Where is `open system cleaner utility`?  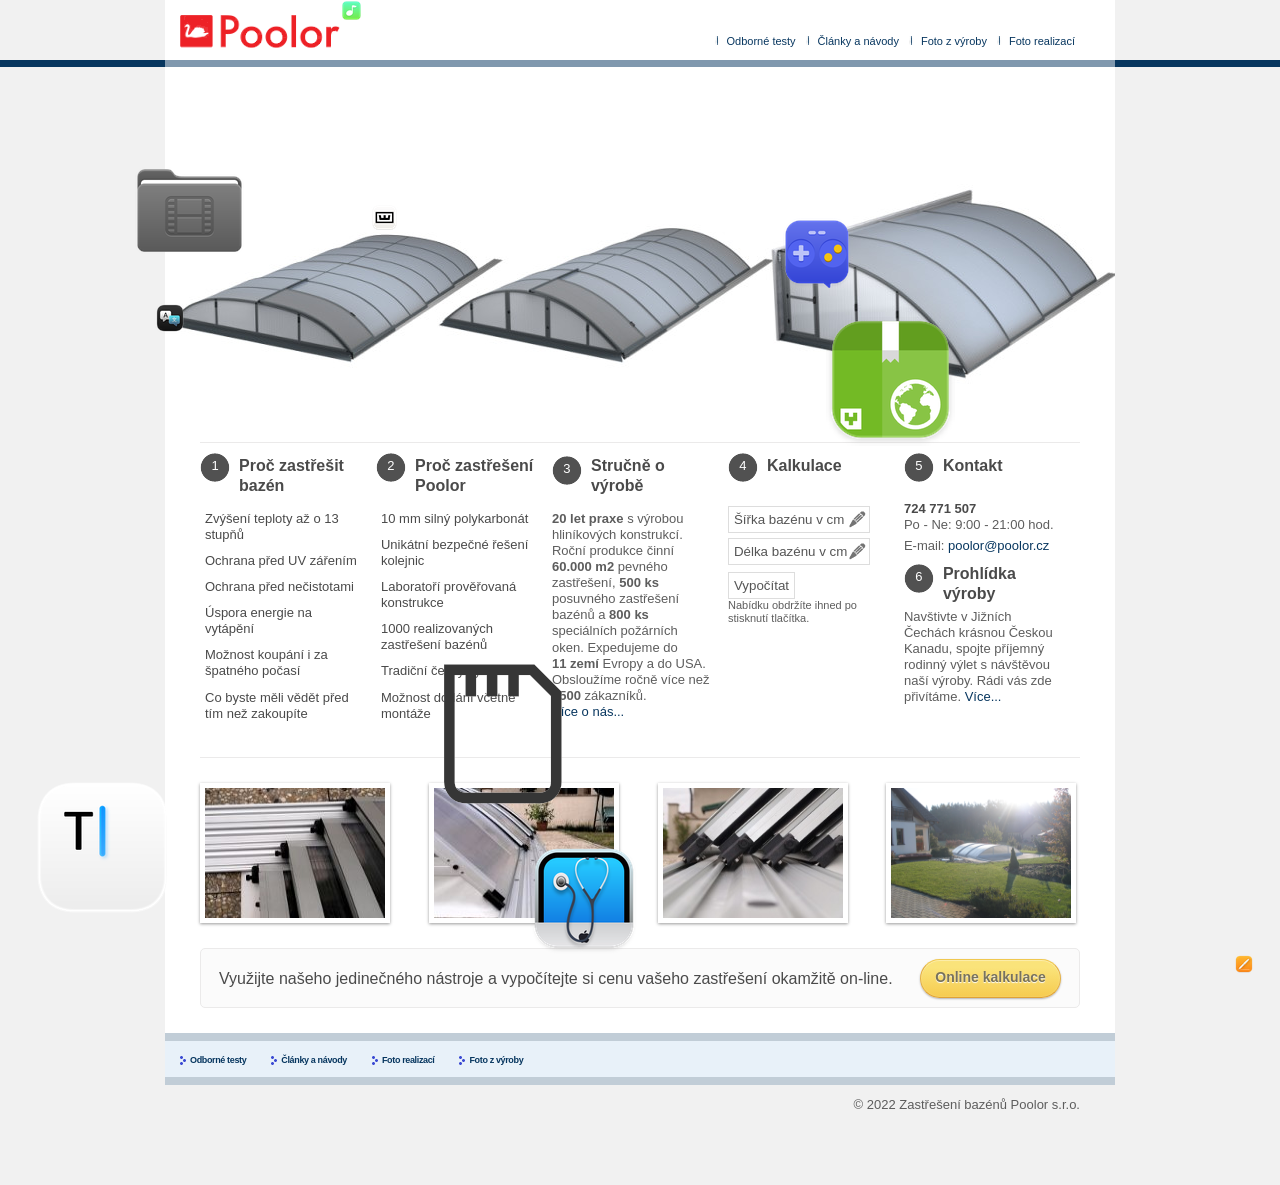 open system cleaner utility is located at coordinates (584, 898).